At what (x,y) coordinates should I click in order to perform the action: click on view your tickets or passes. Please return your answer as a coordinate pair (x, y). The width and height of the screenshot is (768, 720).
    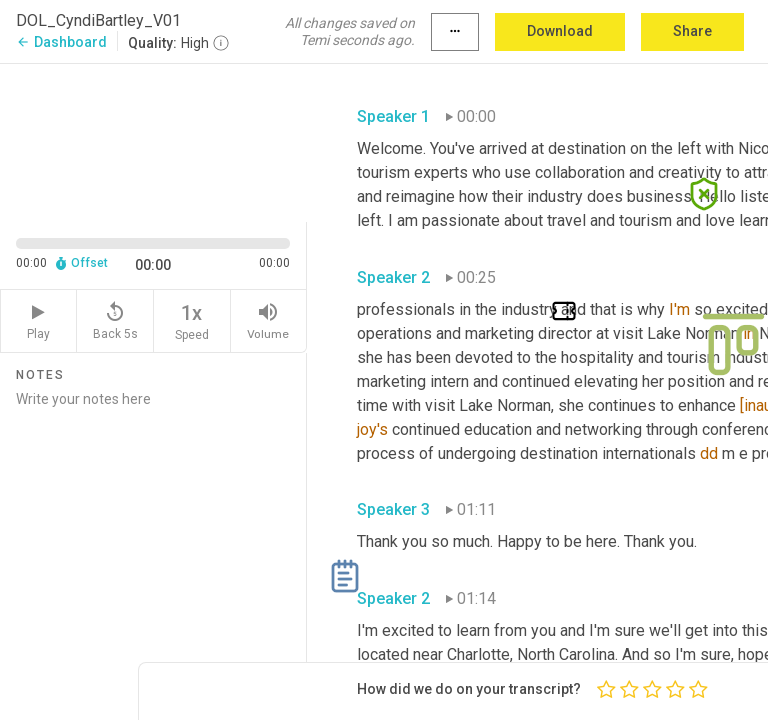
    Looking at the image, I should click on (564, 311).